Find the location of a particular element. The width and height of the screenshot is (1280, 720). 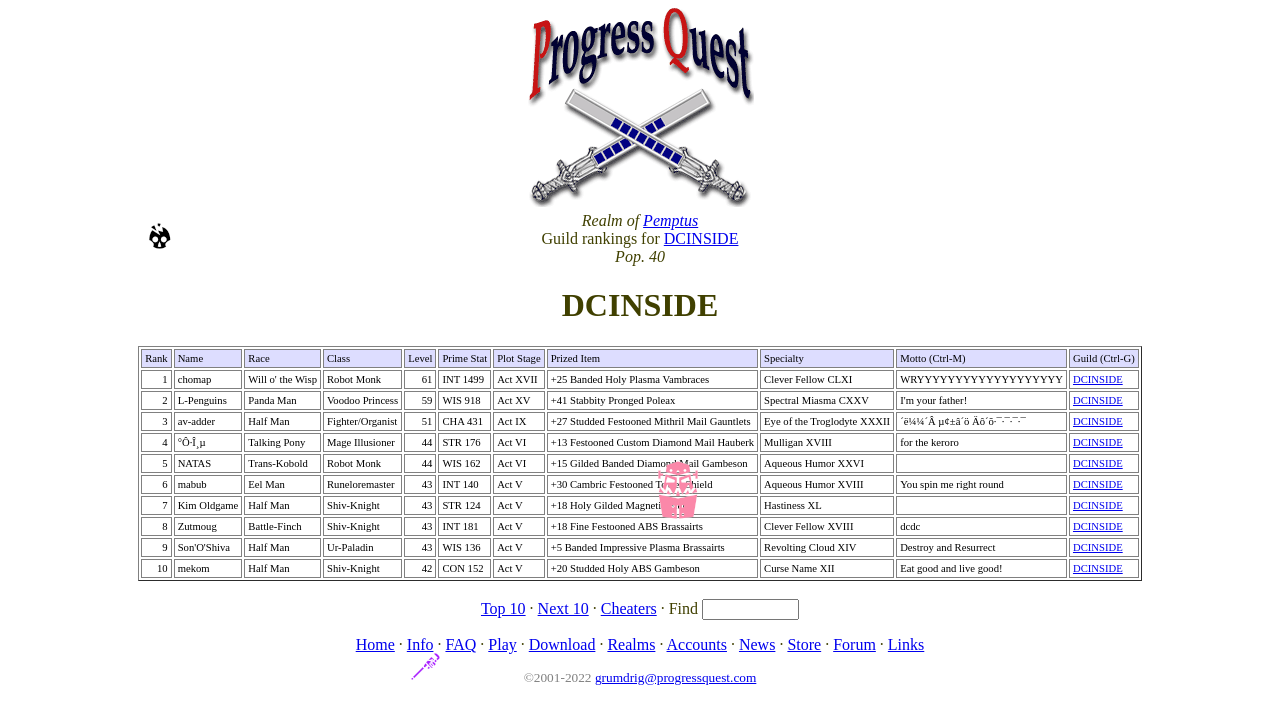

select metal golem character or unit is located at coordinates (678, 490).